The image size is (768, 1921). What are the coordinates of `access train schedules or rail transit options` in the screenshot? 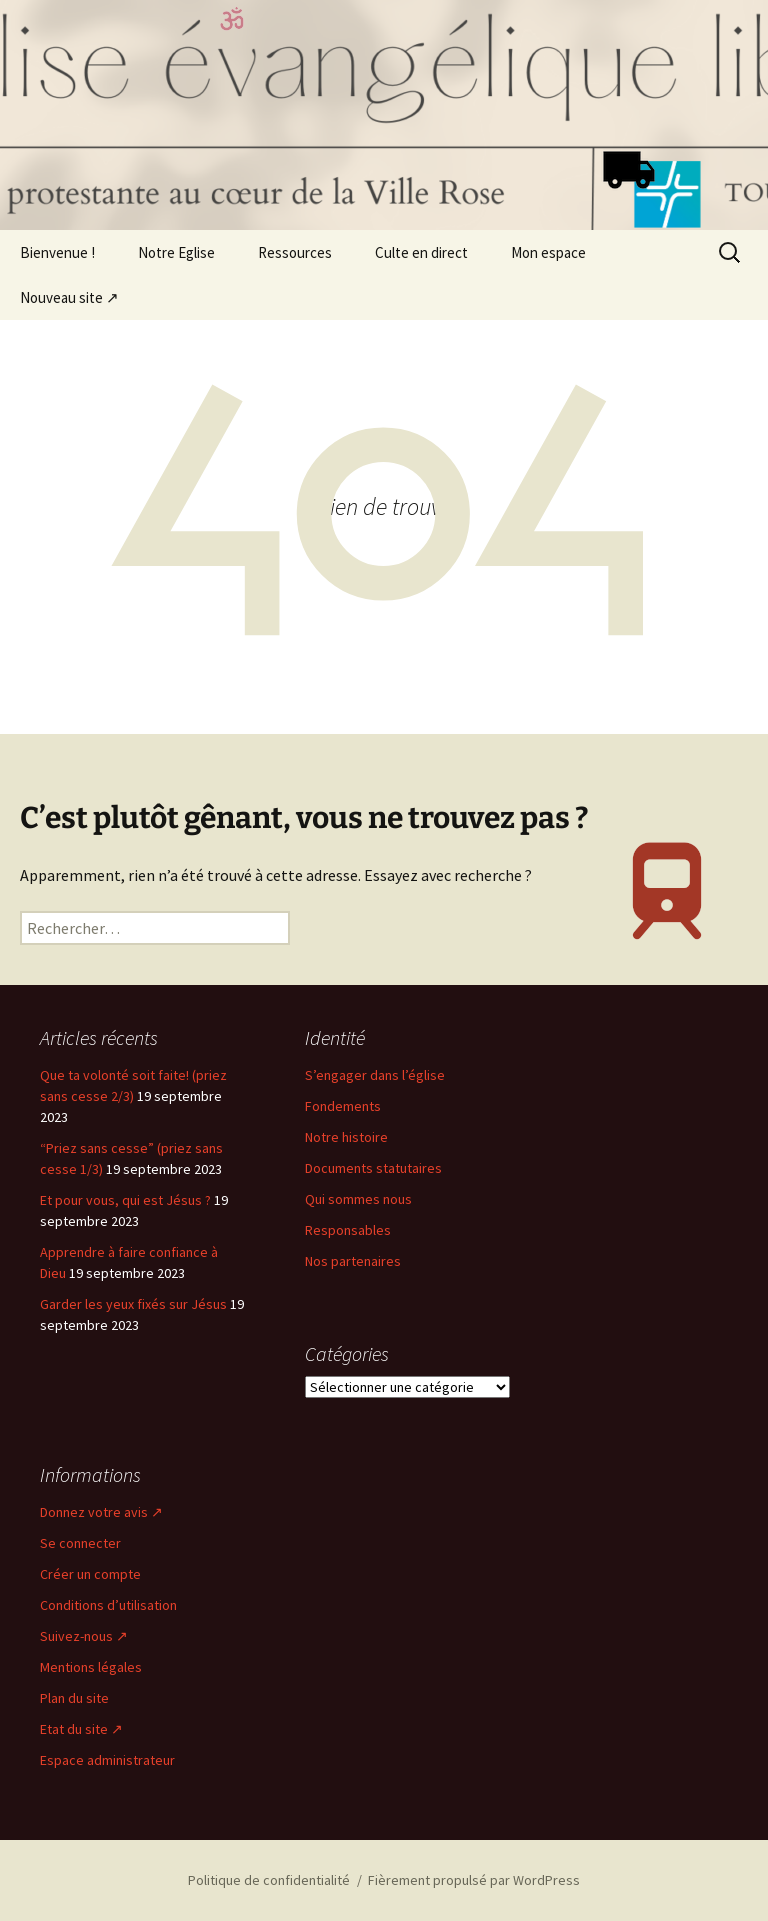 It's located at (667, 888).